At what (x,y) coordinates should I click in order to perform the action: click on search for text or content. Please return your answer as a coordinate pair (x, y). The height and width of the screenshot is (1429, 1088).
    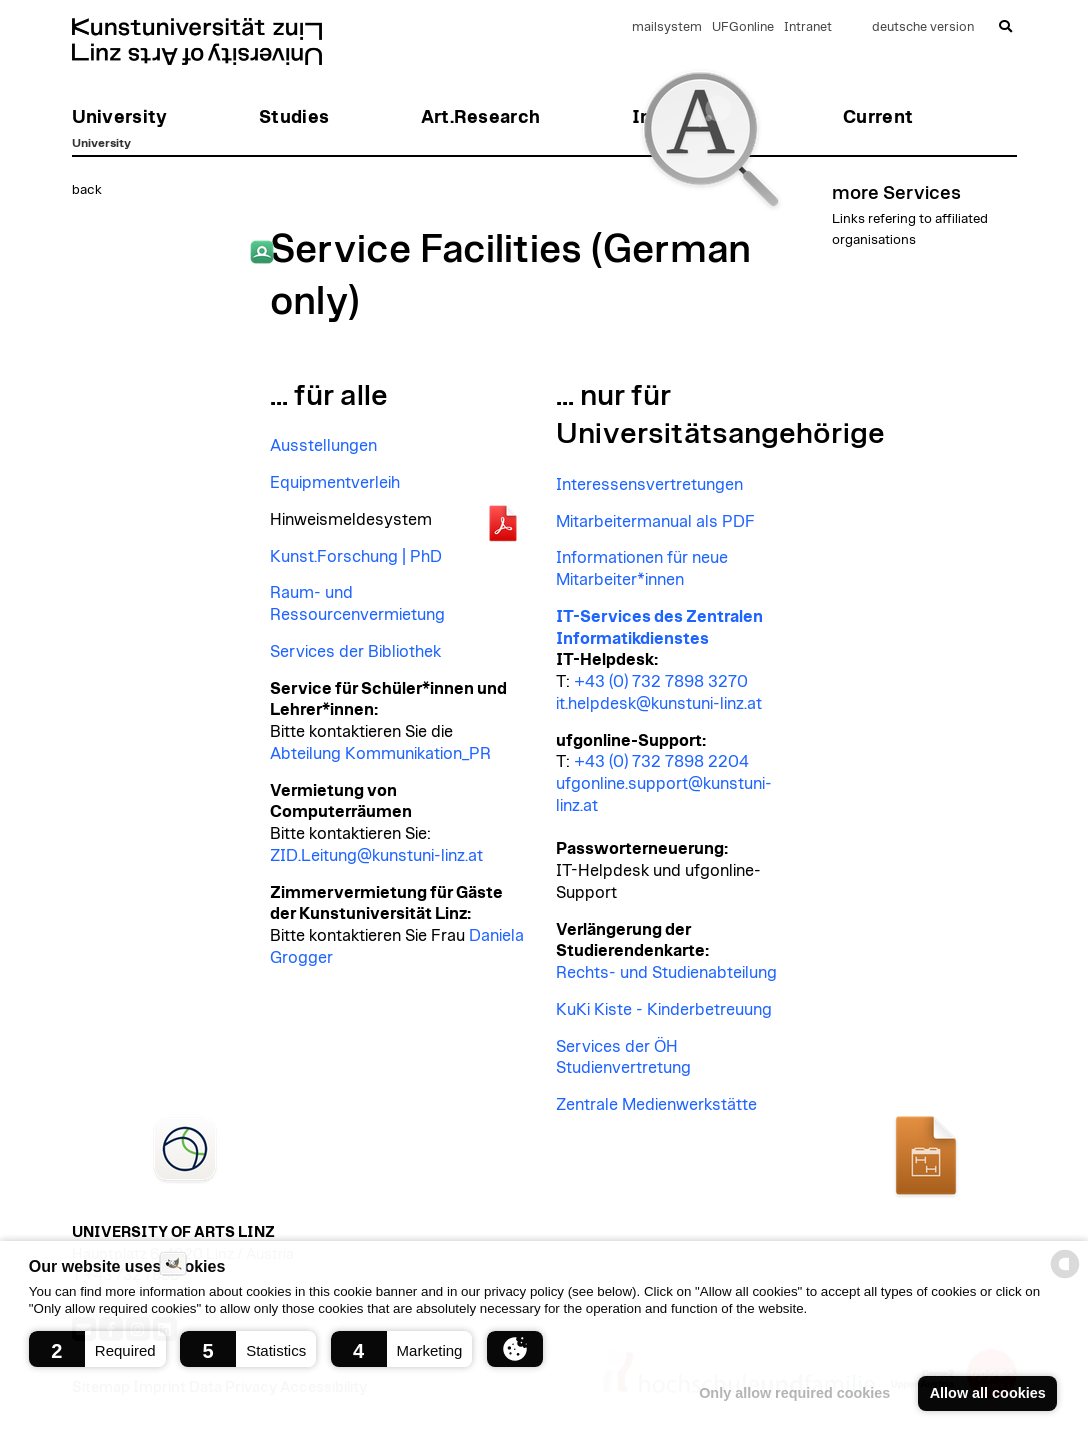
    Looking at the image, I should click on (710, 138).